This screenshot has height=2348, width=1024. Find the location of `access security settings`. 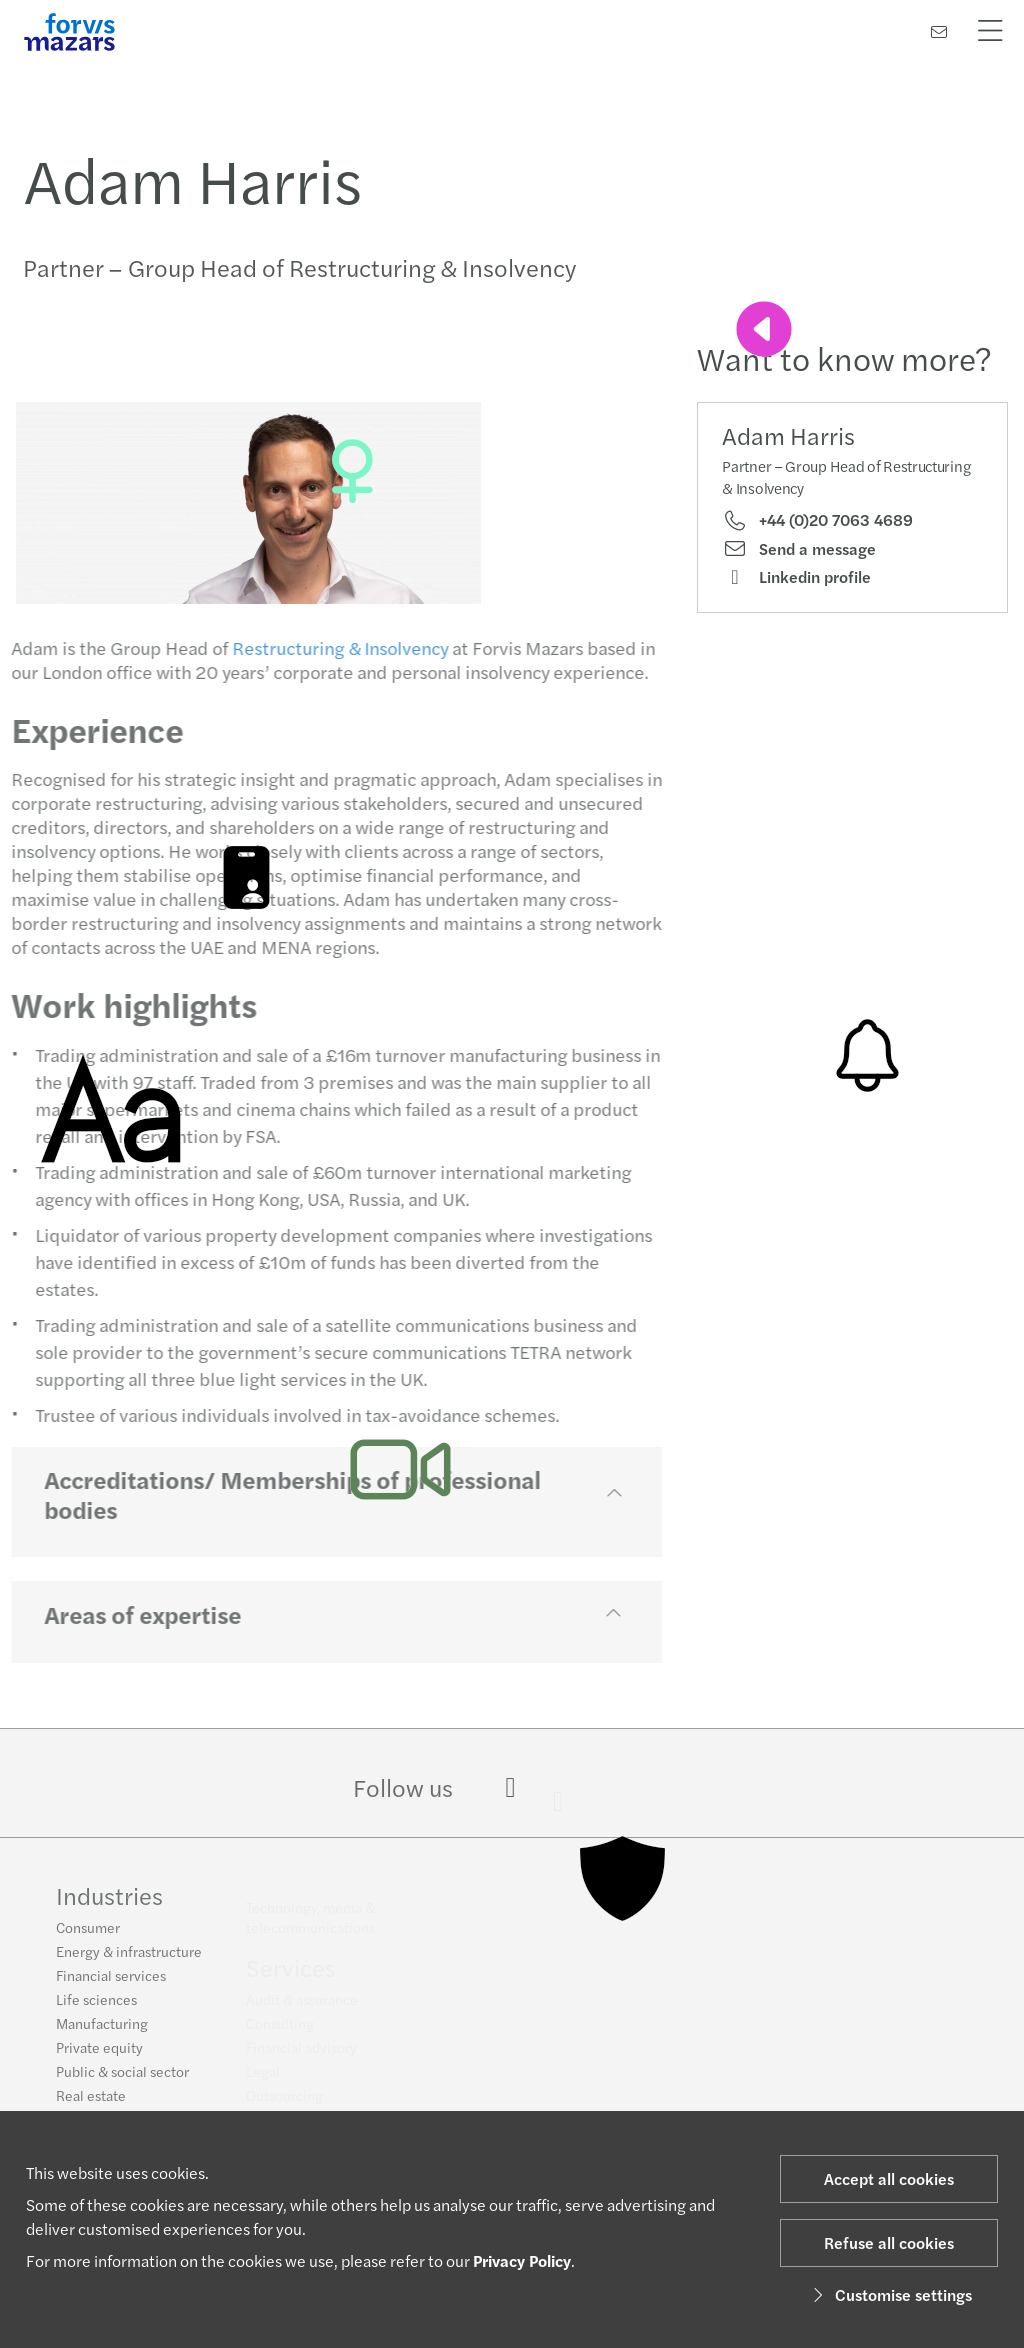

access security settings is located at coordinates (622, 1878).